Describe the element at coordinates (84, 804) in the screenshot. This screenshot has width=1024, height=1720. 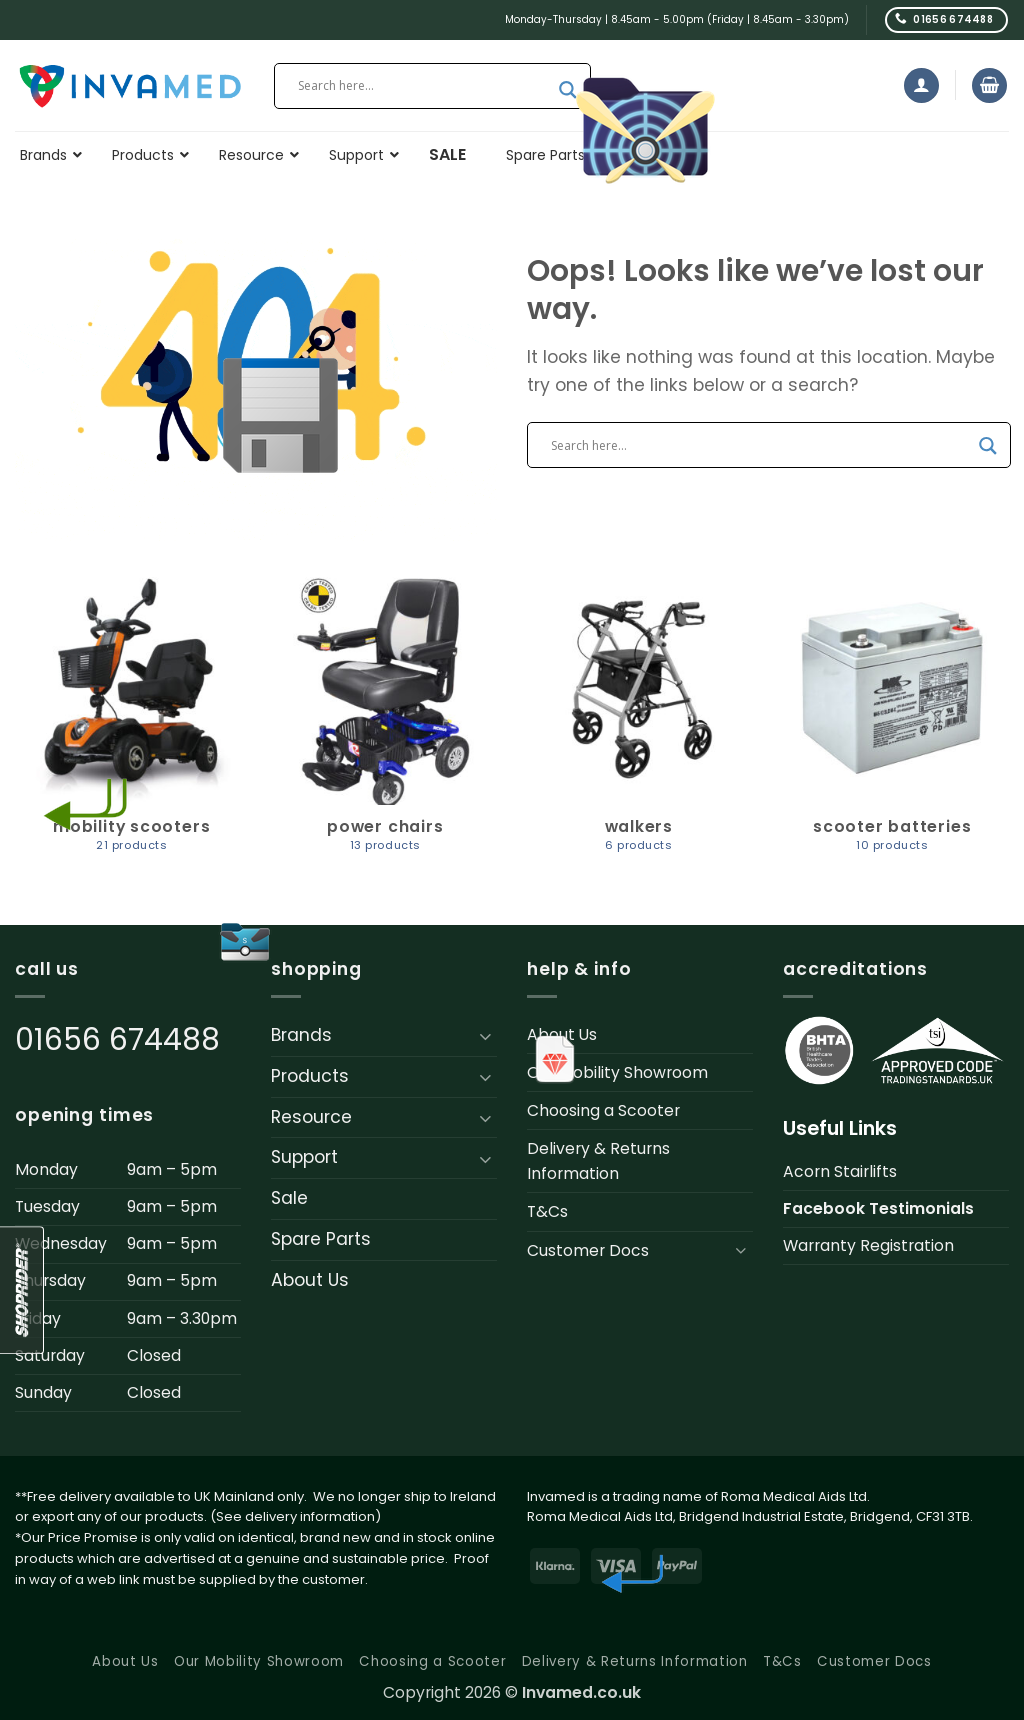
I see `reply to all recipients in an email thread` at that location.